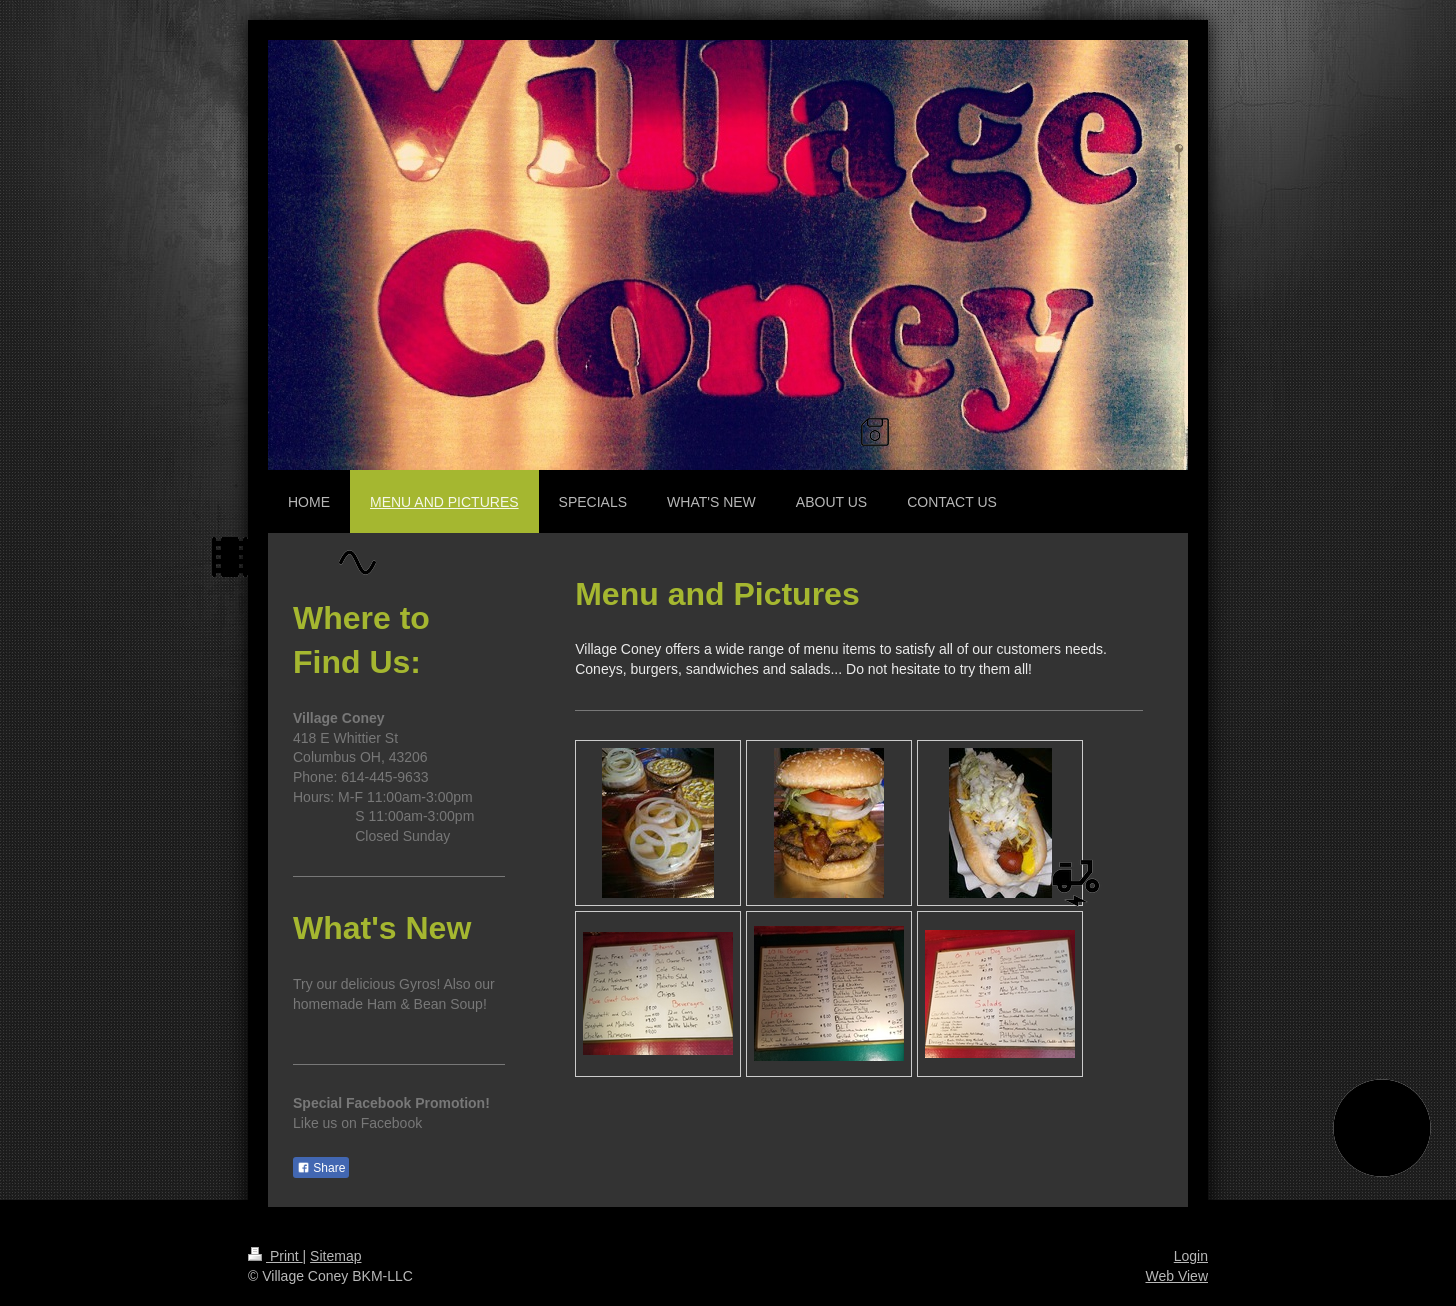 The width and height of the screenshot is (1456, 1306). What do you see at coordinates (875, 432) in the screenshot?
I see `save current file or document` at bounding box center [875, 432].